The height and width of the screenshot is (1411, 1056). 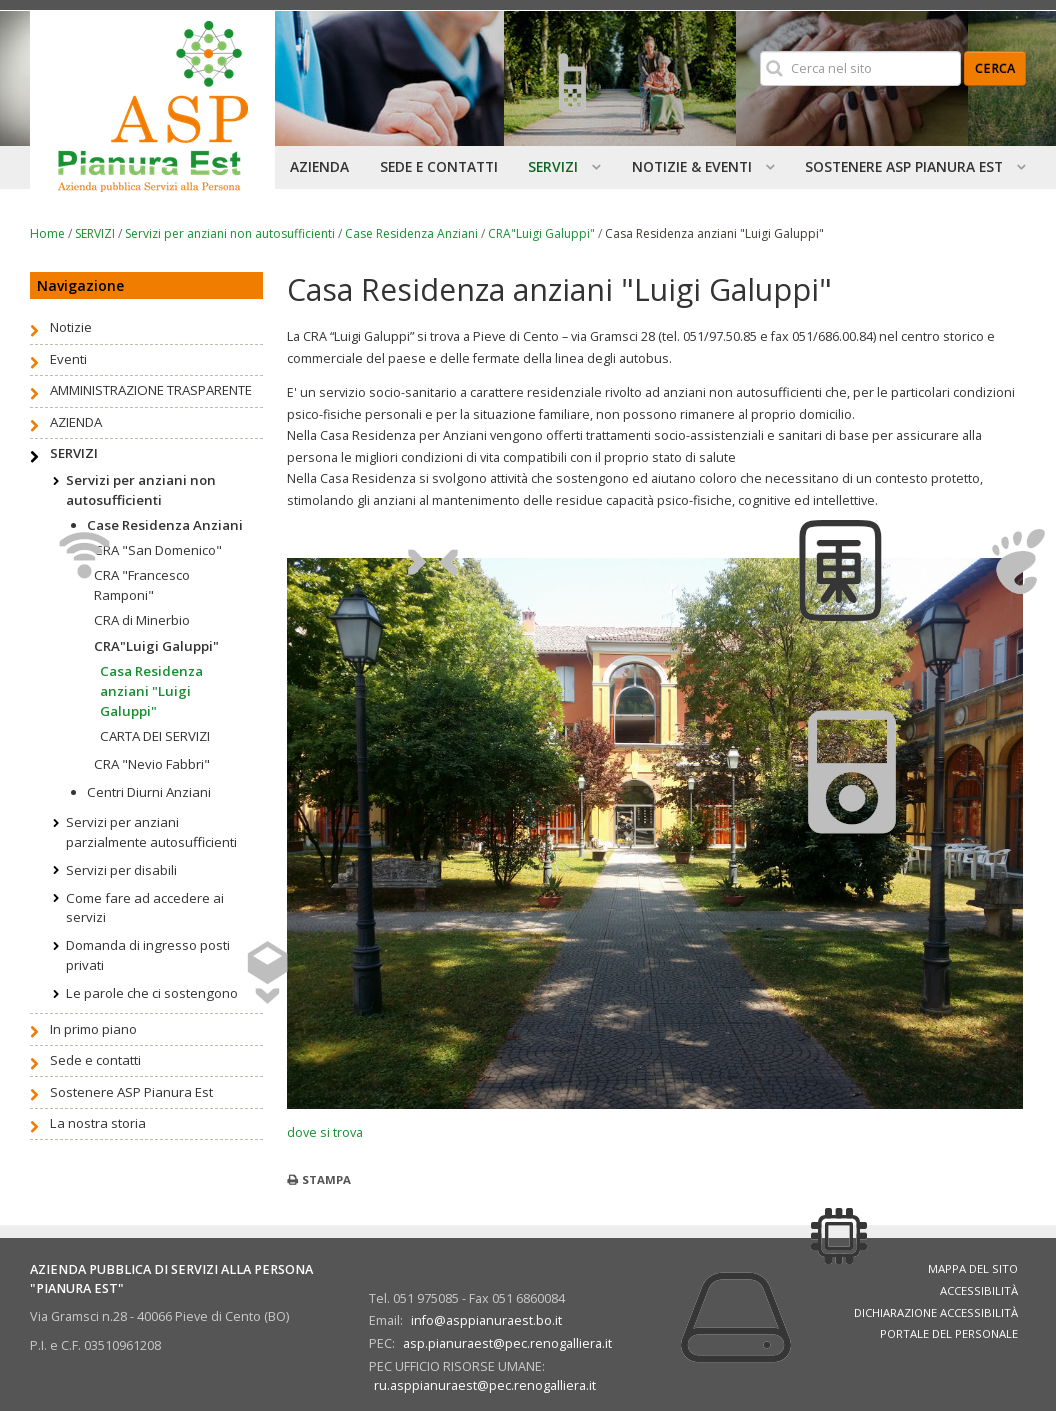 What do you see at coordinates (852, 772) in the screenshot?
I see `access media player device` at bounding box center [852, 772].